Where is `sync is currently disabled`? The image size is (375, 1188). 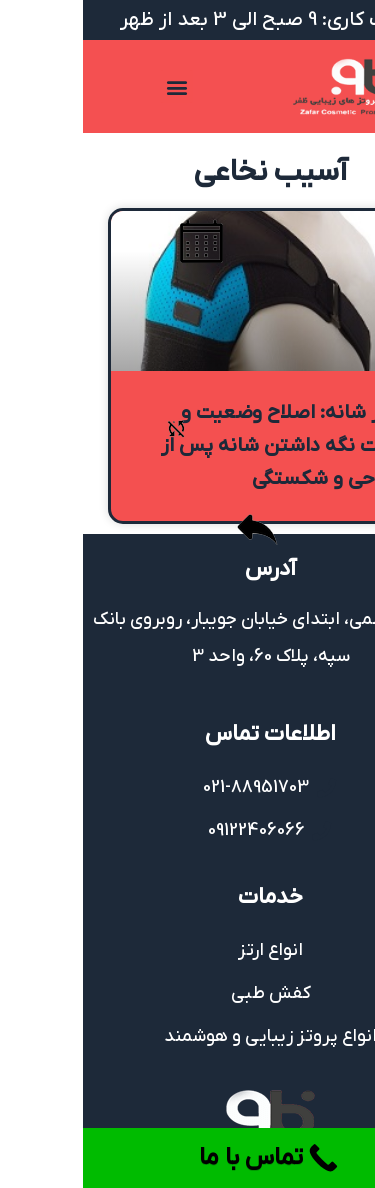 sync is currently disabled is located at coordinates (176, 428).